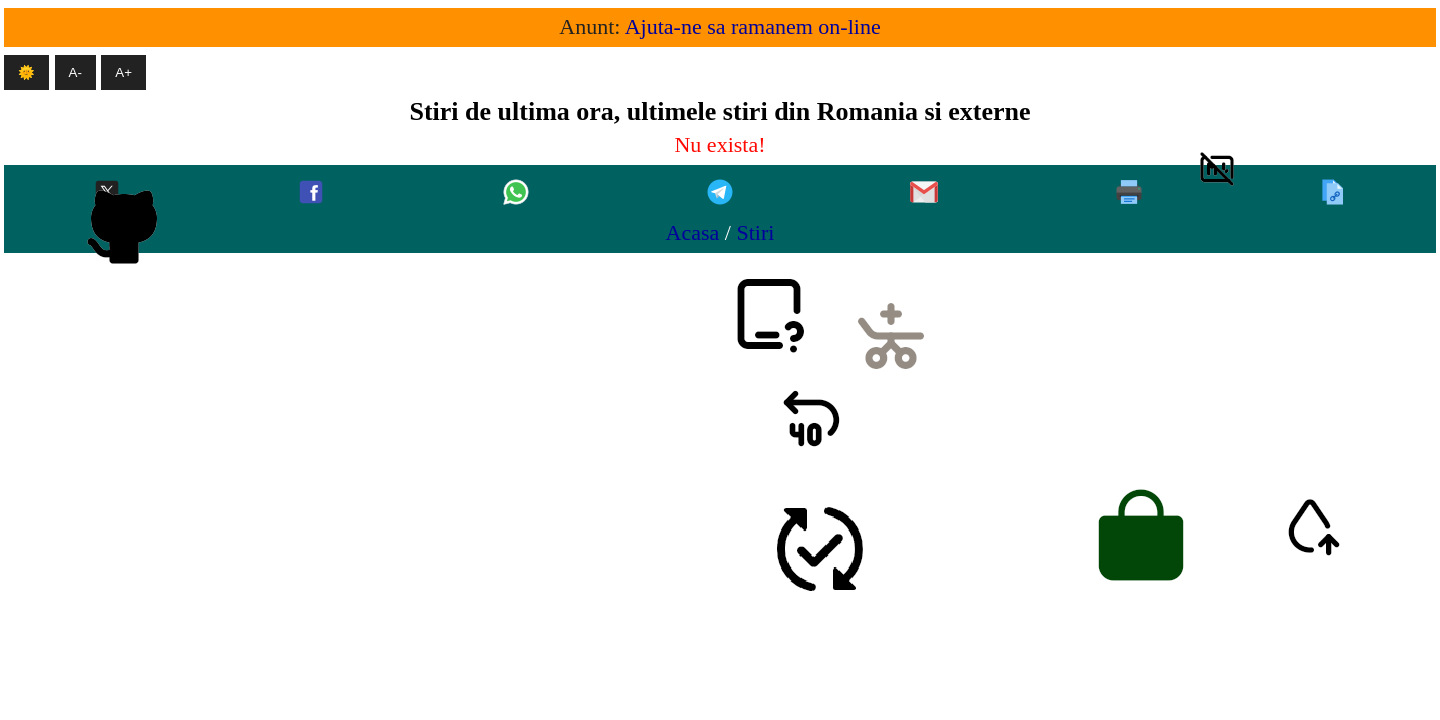  What do you see at coordinates (1141, 535) in the screenshot?
I see `view your shopping bag` at bounding box center [1141, 535].